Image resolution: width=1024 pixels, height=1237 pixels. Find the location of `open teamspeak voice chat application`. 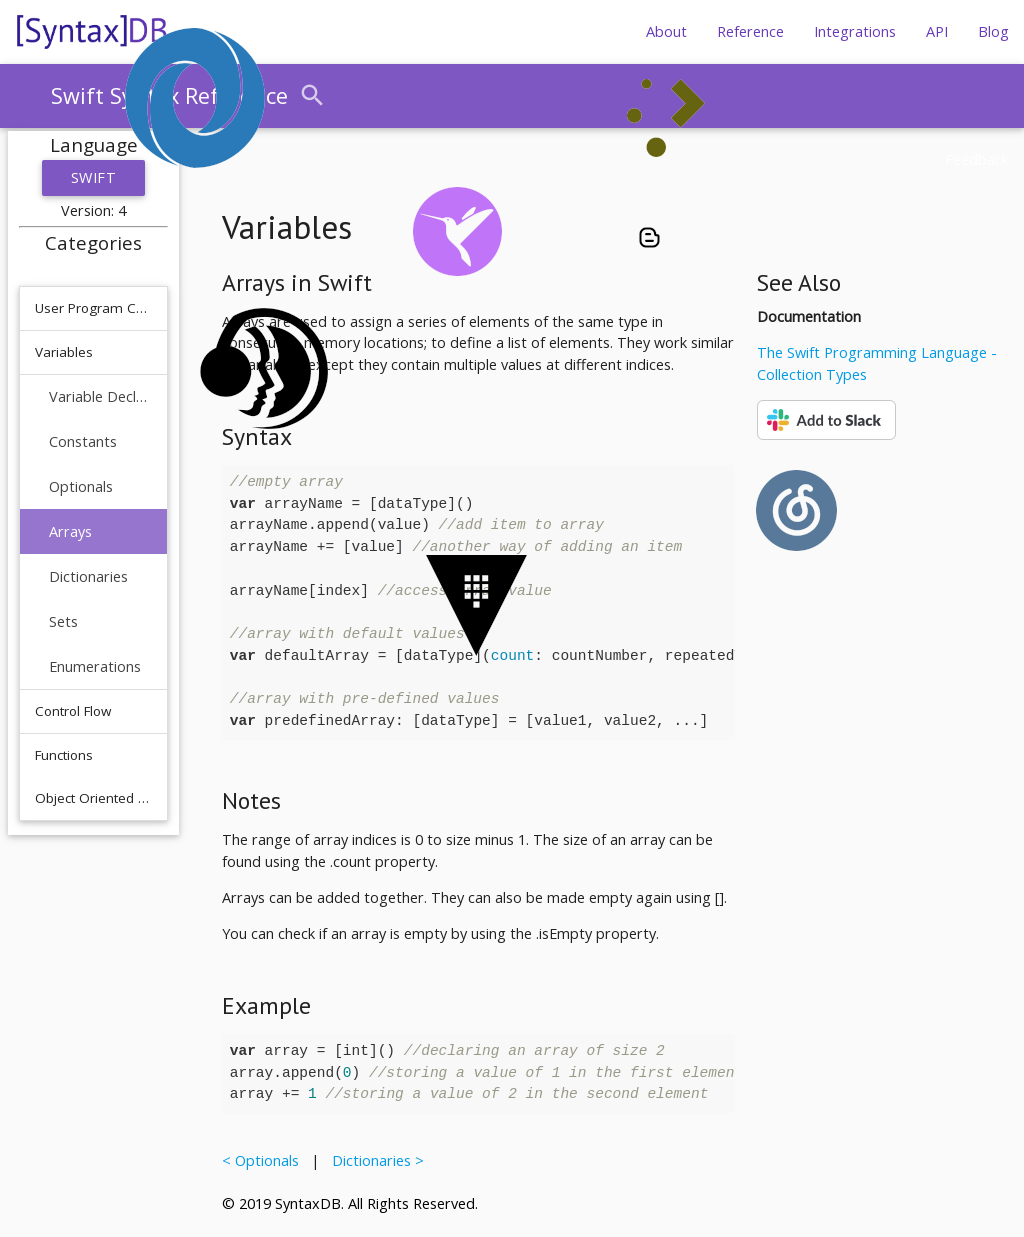

open teamspeak voice chat application is located at coordinates (264, 368).